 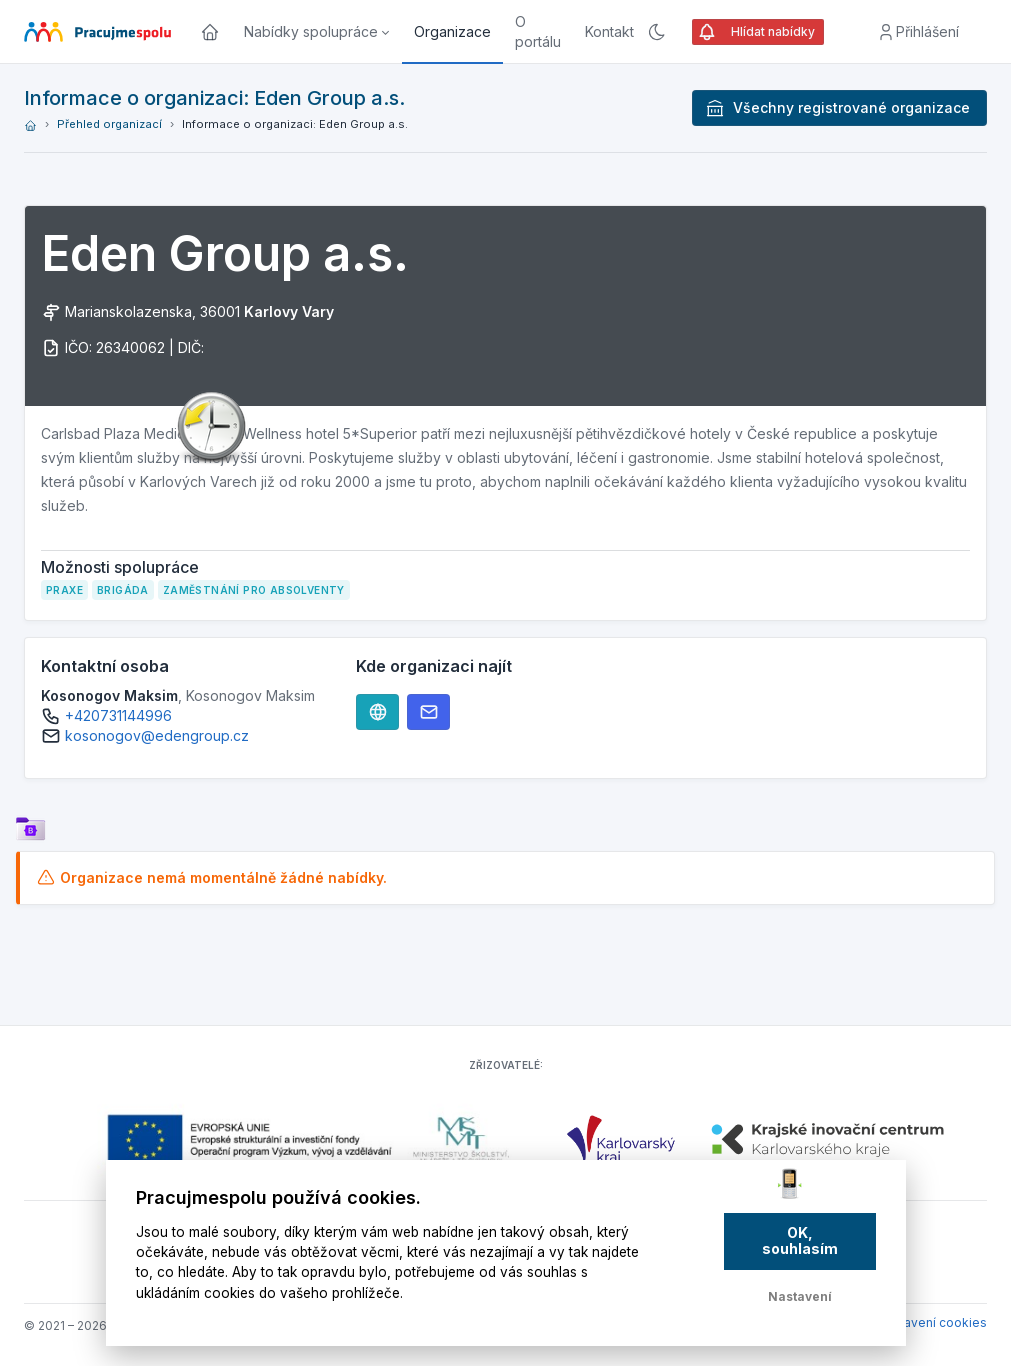 I want to click on open recently accessed documents, so click(x=213, y=426).